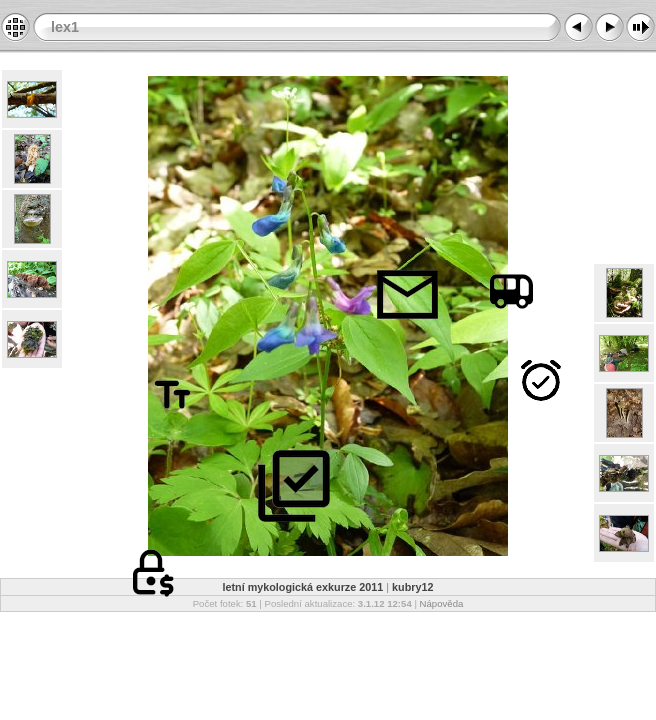 Image resolution: width=656 pixels, height=720 pixels. I want to click on item successfully added to library, so click(294, 486).